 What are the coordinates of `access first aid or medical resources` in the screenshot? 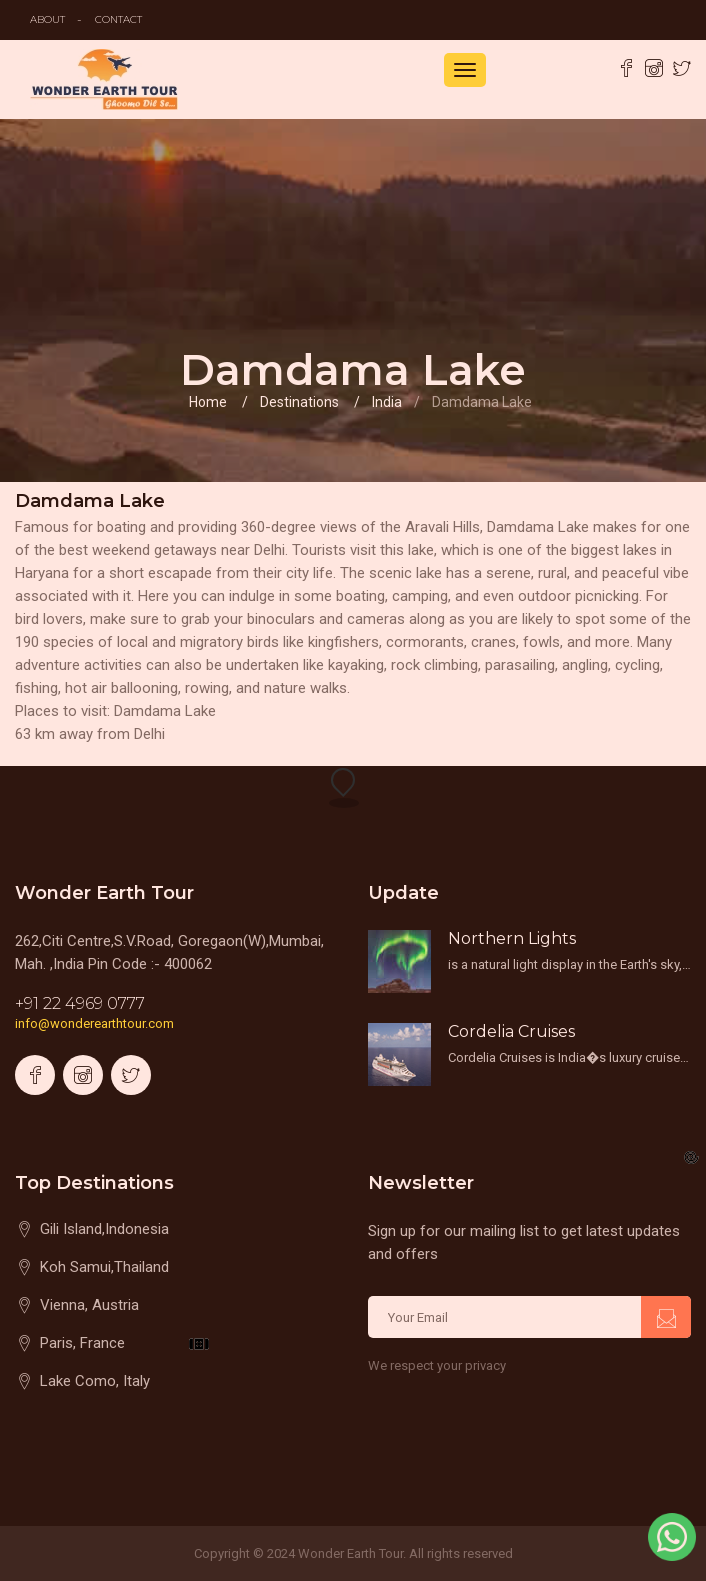 It's located at (199, 1344).